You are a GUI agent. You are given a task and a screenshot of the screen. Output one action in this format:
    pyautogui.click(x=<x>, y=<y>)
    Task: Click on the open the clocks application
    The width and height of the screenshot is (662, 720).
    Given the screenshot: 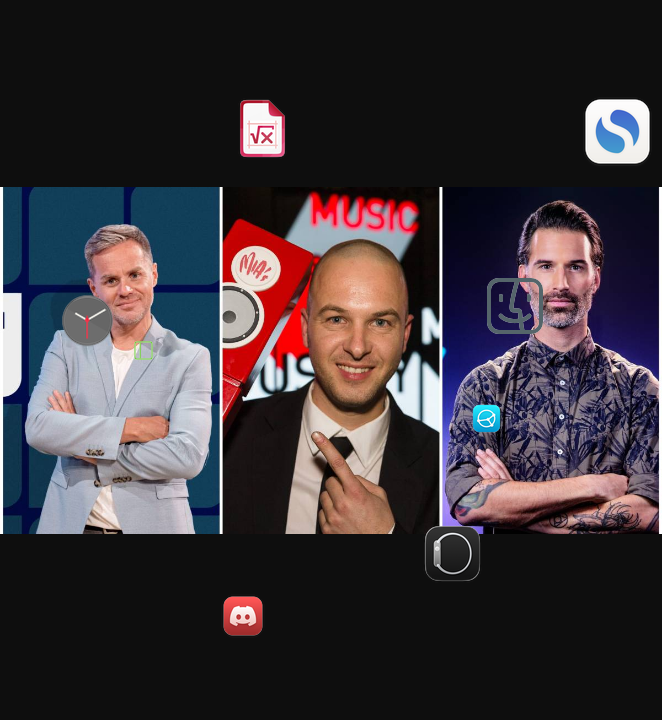 What is the action you would take?
    pyautogui.click(x=87, y=320)
    